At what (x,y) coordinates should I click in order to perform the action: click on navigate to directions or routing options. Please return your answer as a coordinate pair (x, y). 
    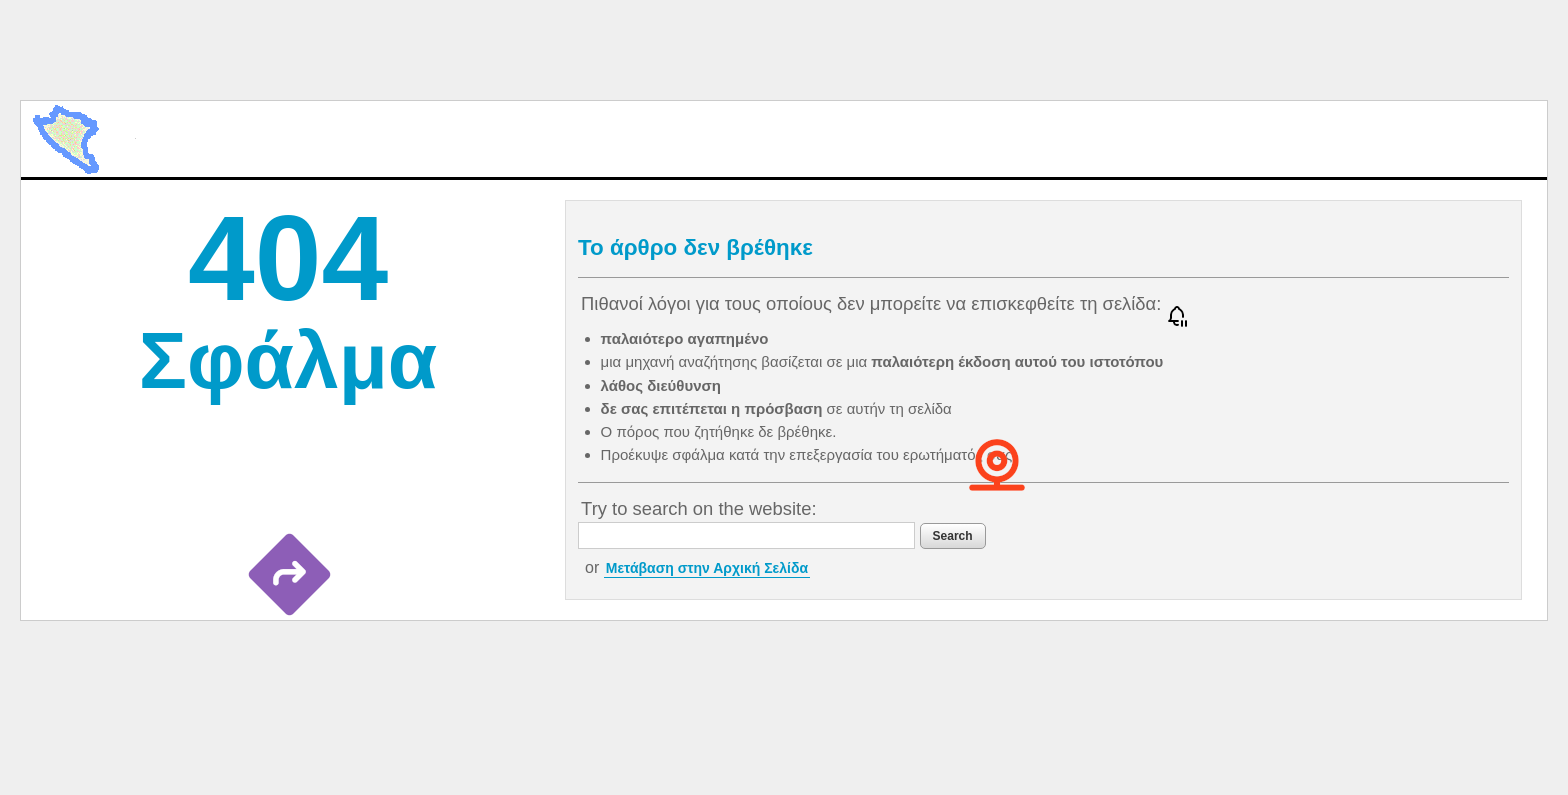
    Looking at the image, I should click on (289, 574).